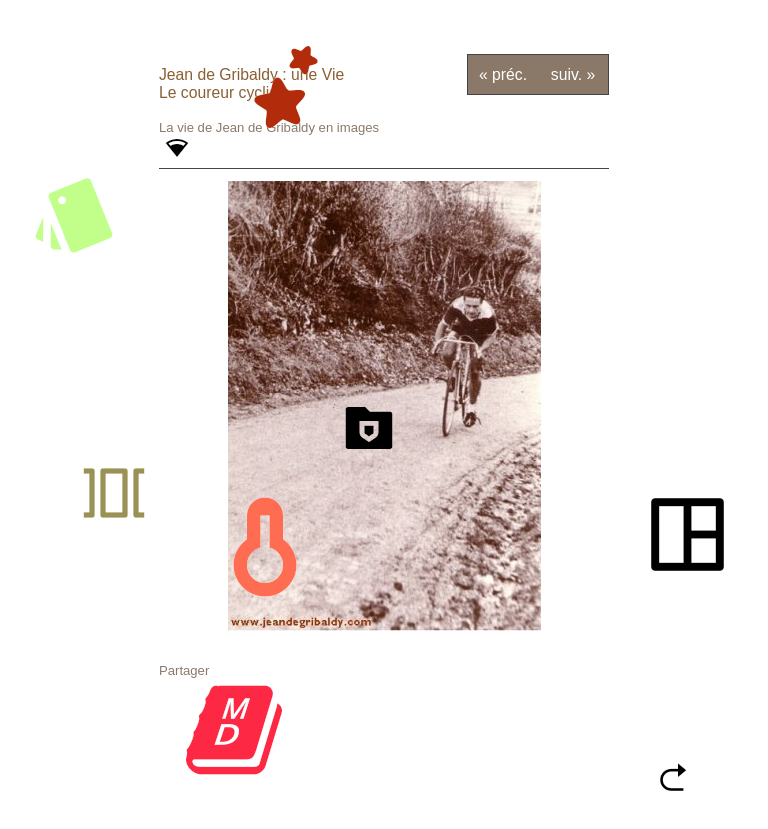 This screenshot has height=829, width=768. What do you see at coordinates (672, 778) in the screenshot?
I see `redo the last action` at bounding box center [672, 778].